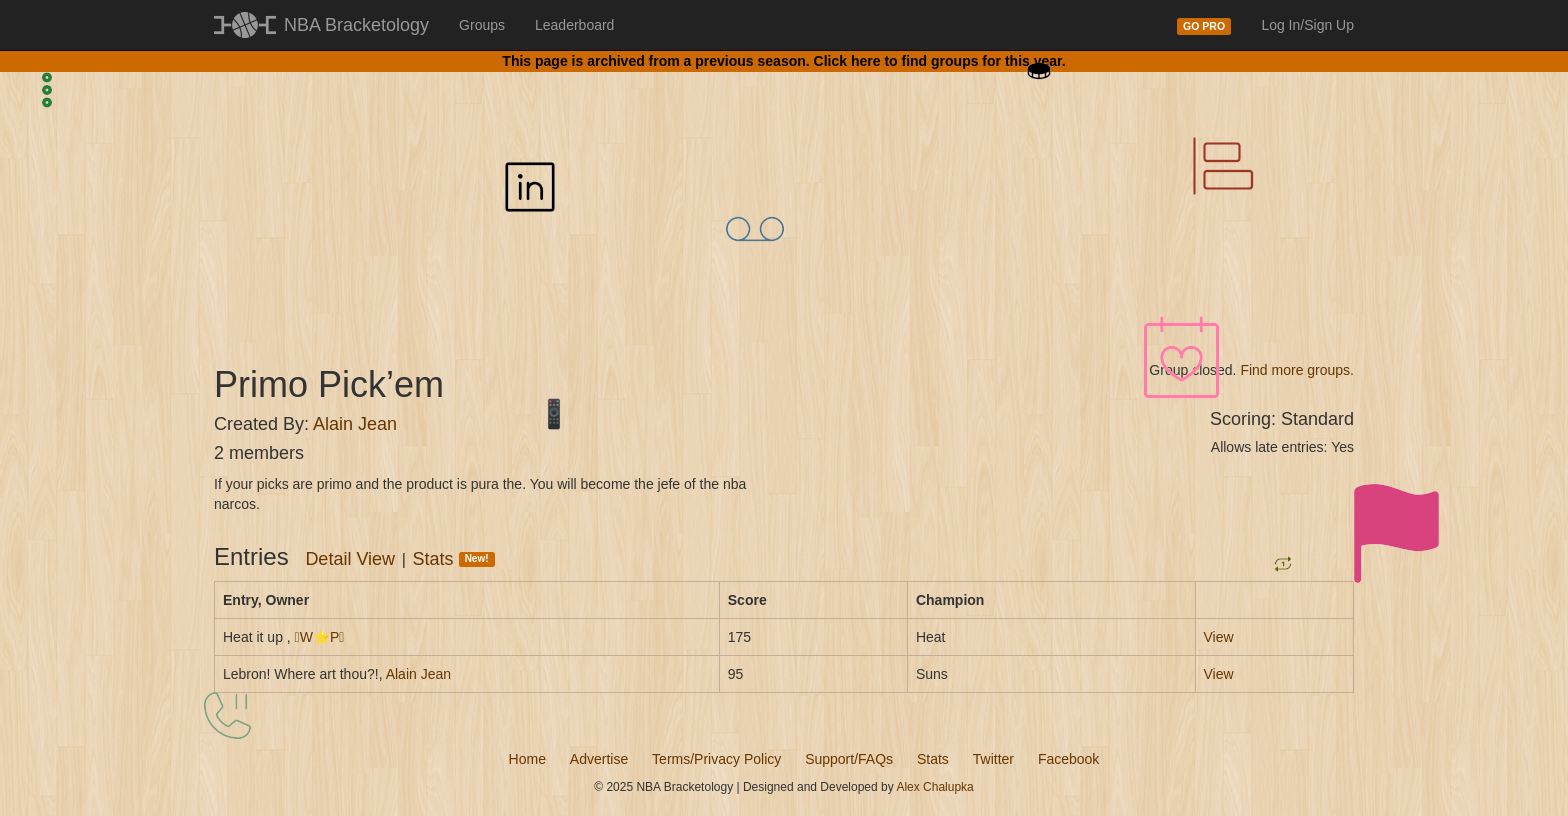 The image size is (1568, 816). Describe the element at coordinates (1222, 166) in the screenshot. I see `align text to the left margin` at that location.